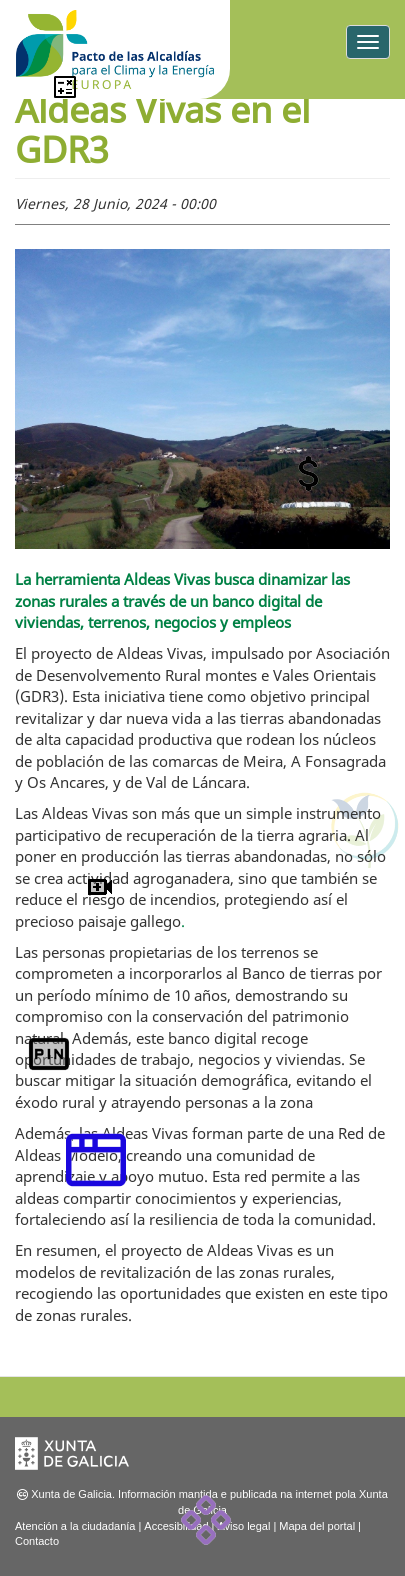 The image size is (405, 1576). I want to click on enter or manage your PIN code, so click(49, 1054).